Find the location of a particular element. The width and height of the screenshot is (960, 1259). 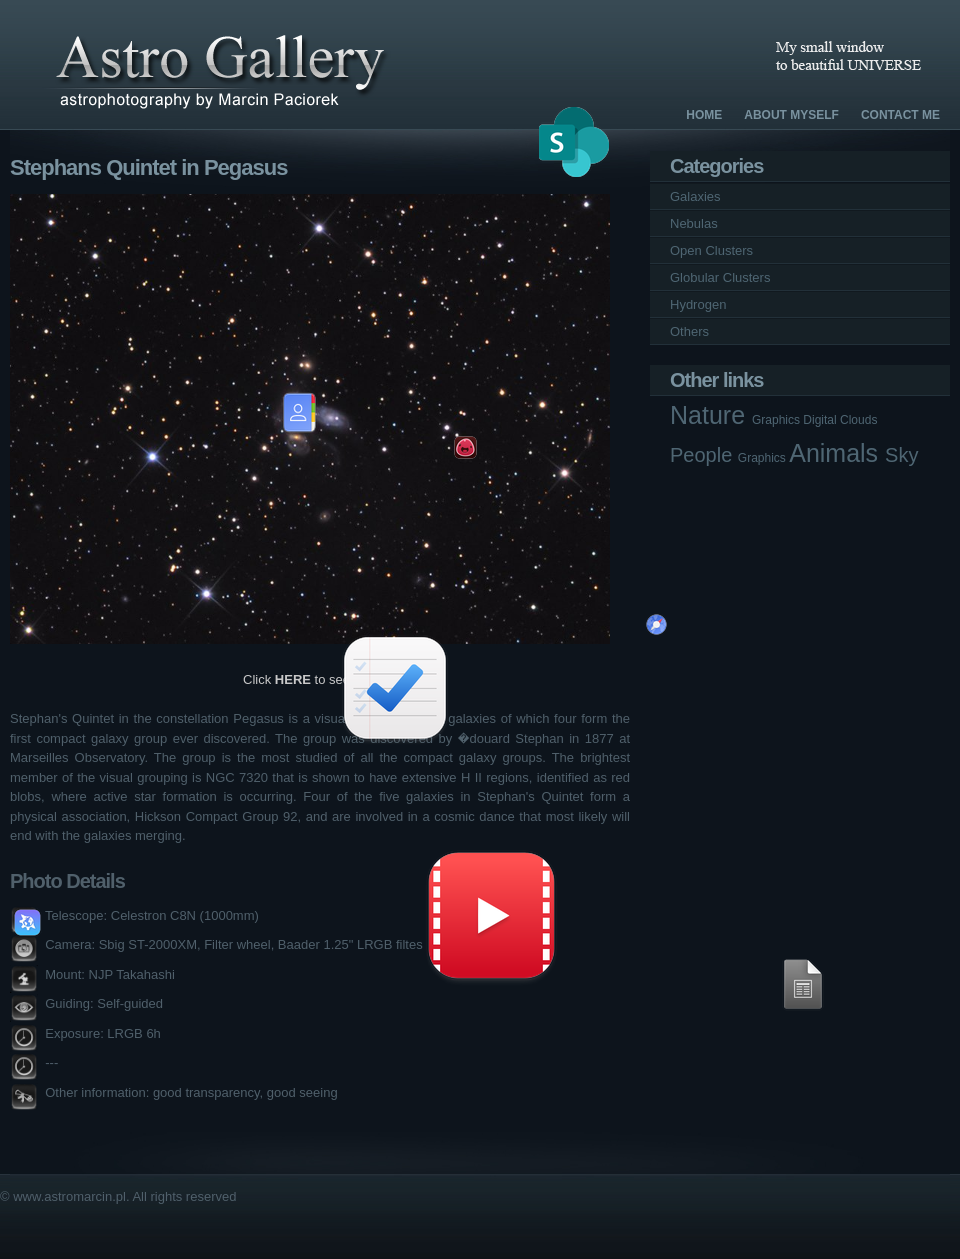

open copypastegrab video downloader app is located at coordinates (491, 915).